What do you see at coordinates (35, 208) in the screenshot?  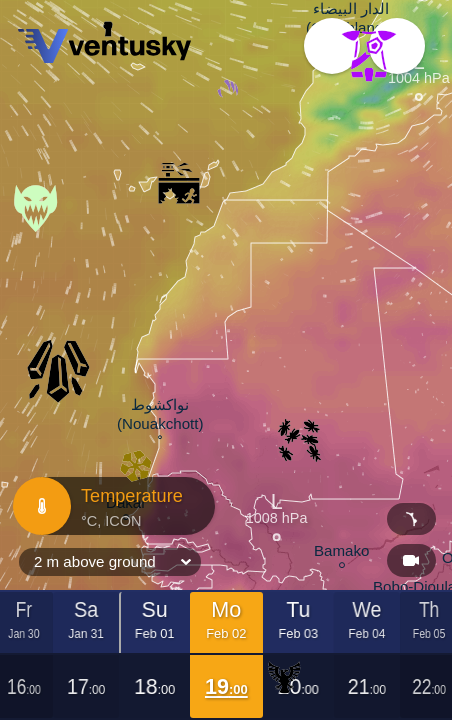 I see `select imp or demon character` at bounding box center [35, 208].